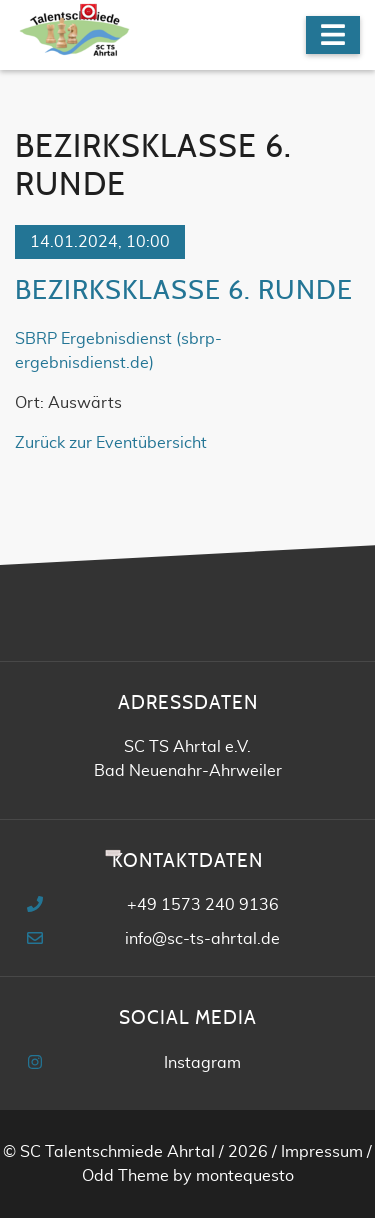  Describe the element at coordinates (113, 853) in the screenshot. I see `connect to a wireless bluetooth keyboard` at that location.